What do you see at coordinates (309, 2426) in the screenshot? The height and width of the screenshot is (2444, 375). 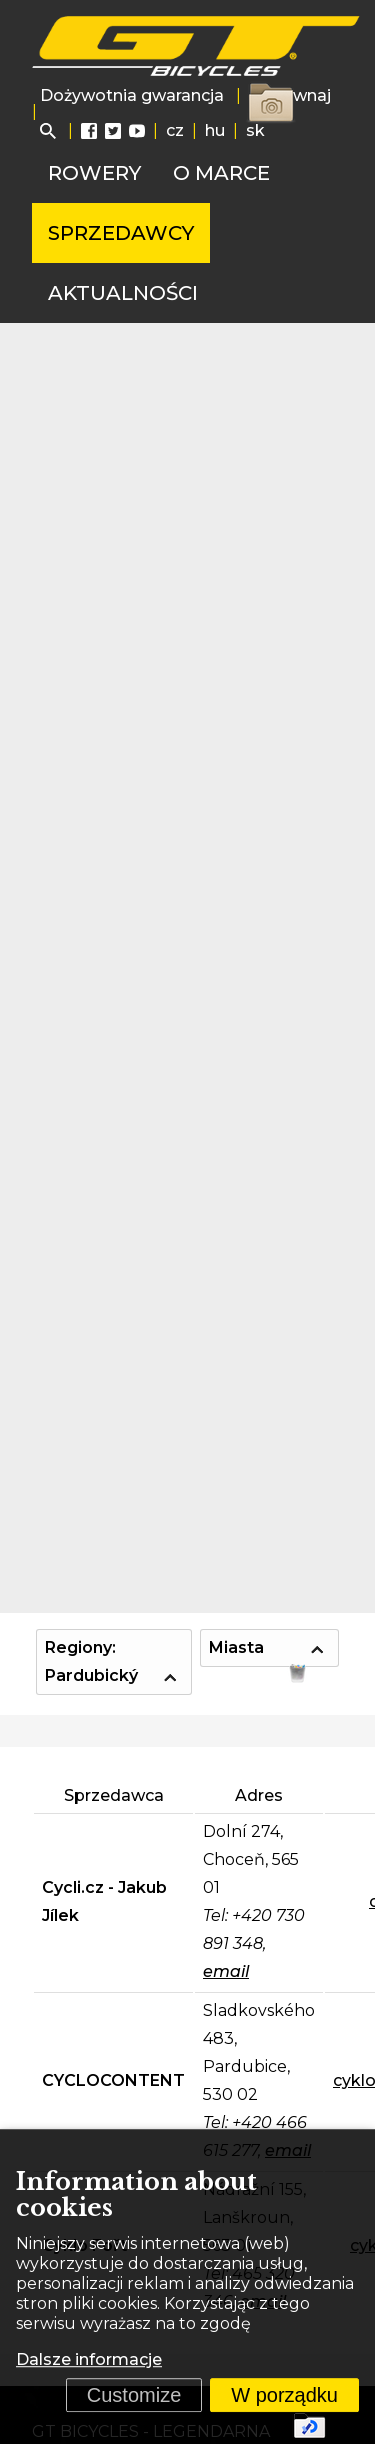 I see `folder containing files currently being processed` at bounding box center [309, 2426].